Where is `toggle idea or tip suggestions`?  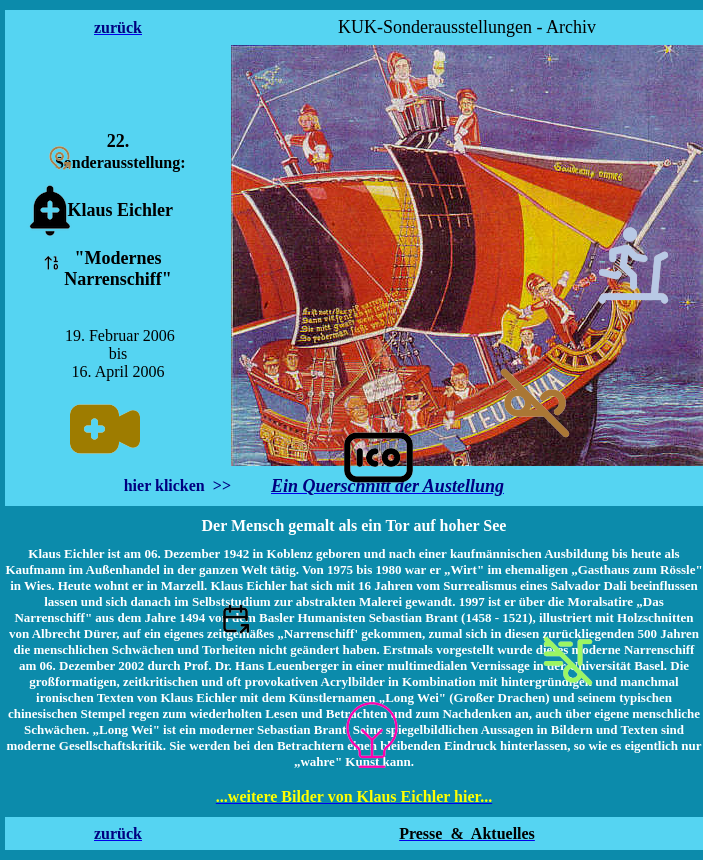 toggle idea or tip suggestions is located at coordinates (372, 735).